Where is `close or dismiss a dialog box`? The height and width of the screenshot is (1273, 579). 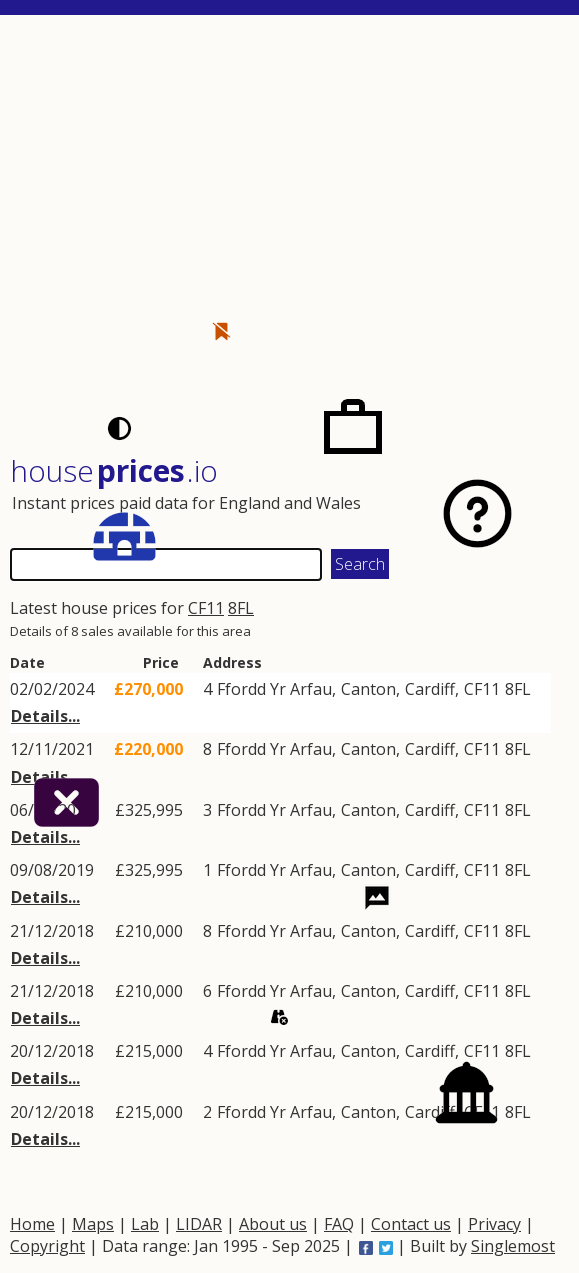 close or dismiss a dialog box is located at coordinates (66, 802).